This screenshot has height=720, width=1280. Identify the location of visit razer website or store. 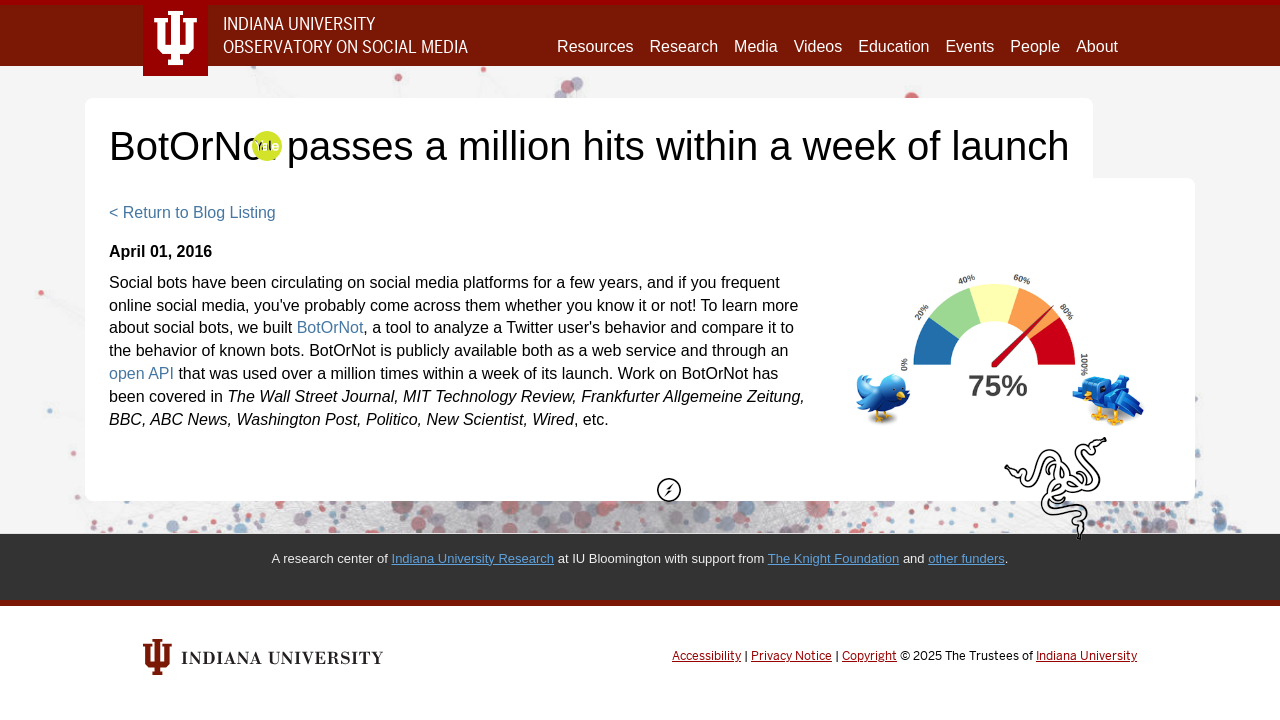
(1055, 488).